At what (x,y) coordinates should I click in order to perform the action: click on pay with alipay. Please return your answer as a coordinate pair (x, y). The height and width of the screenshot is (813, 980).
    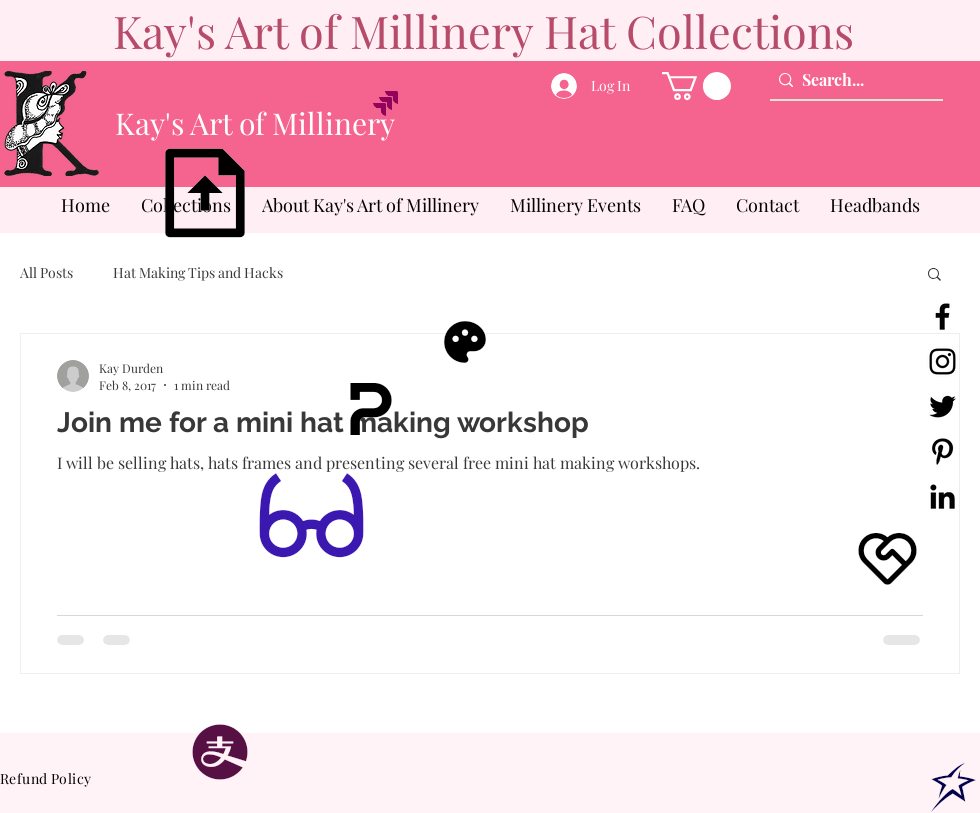
    Looking at the image, I should click on (220, 752).